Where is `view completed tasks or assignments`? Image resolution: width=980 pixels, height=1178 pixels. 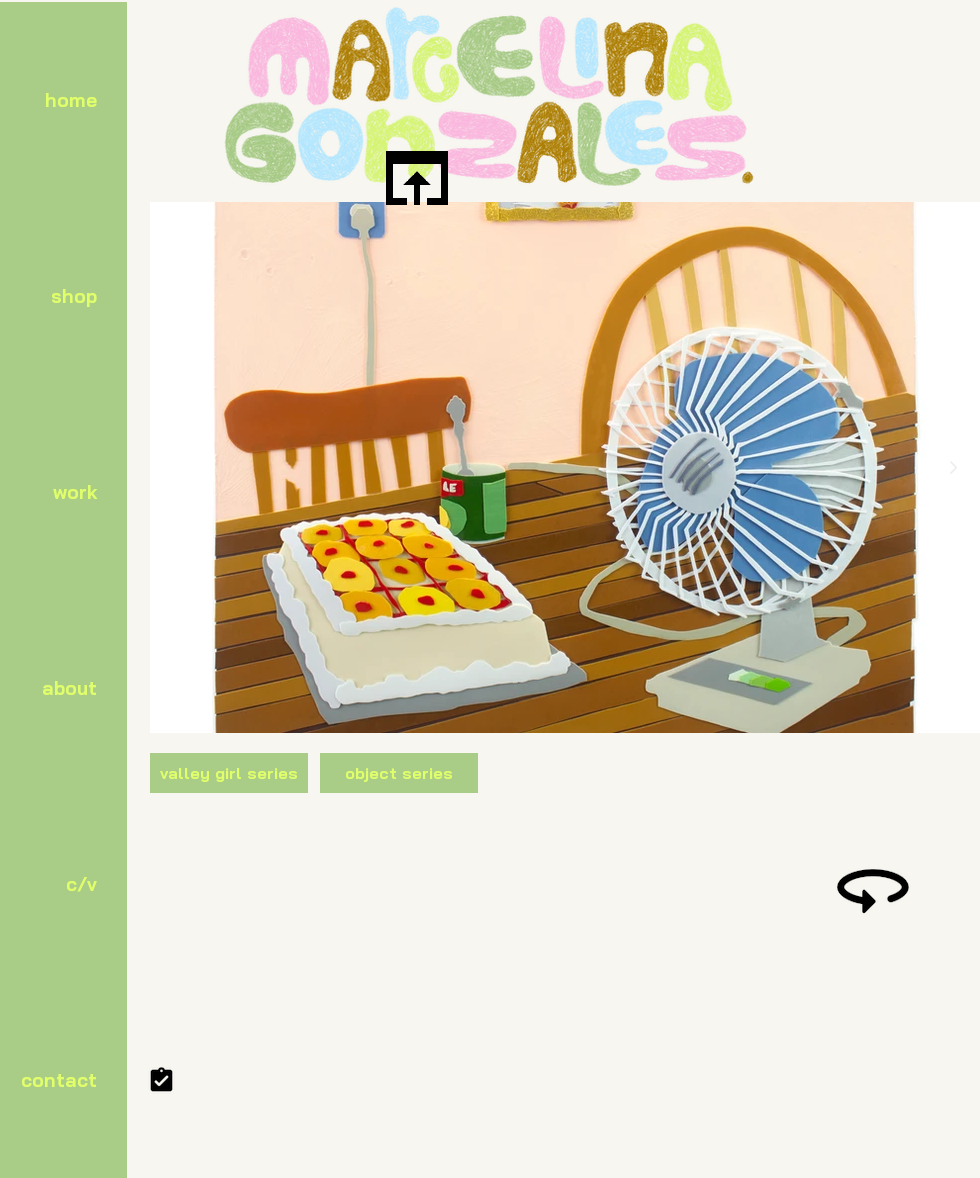 view completed tasks or assignments is located at coordinates (161, 1080).